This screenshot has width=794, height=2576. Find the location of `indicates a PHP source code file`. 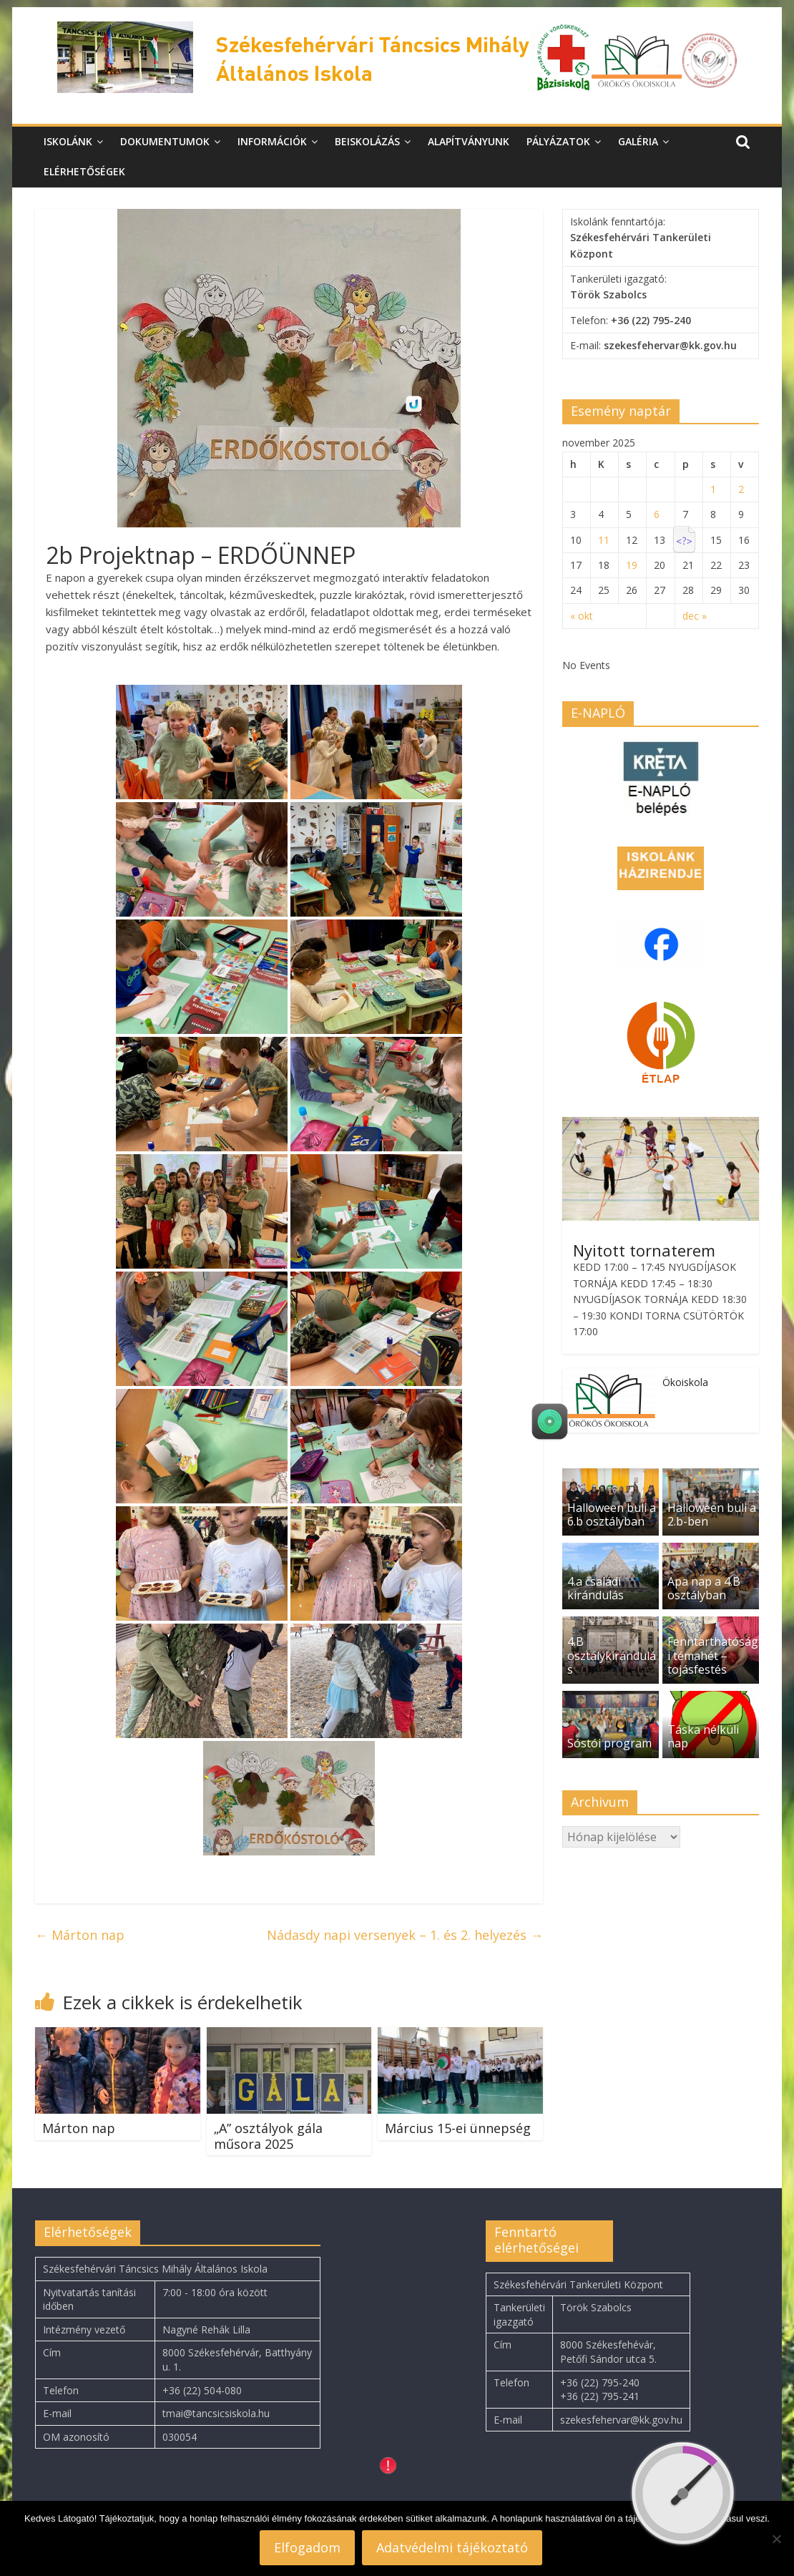

indicates a PHP source code file is located at coordinates (684, 539).